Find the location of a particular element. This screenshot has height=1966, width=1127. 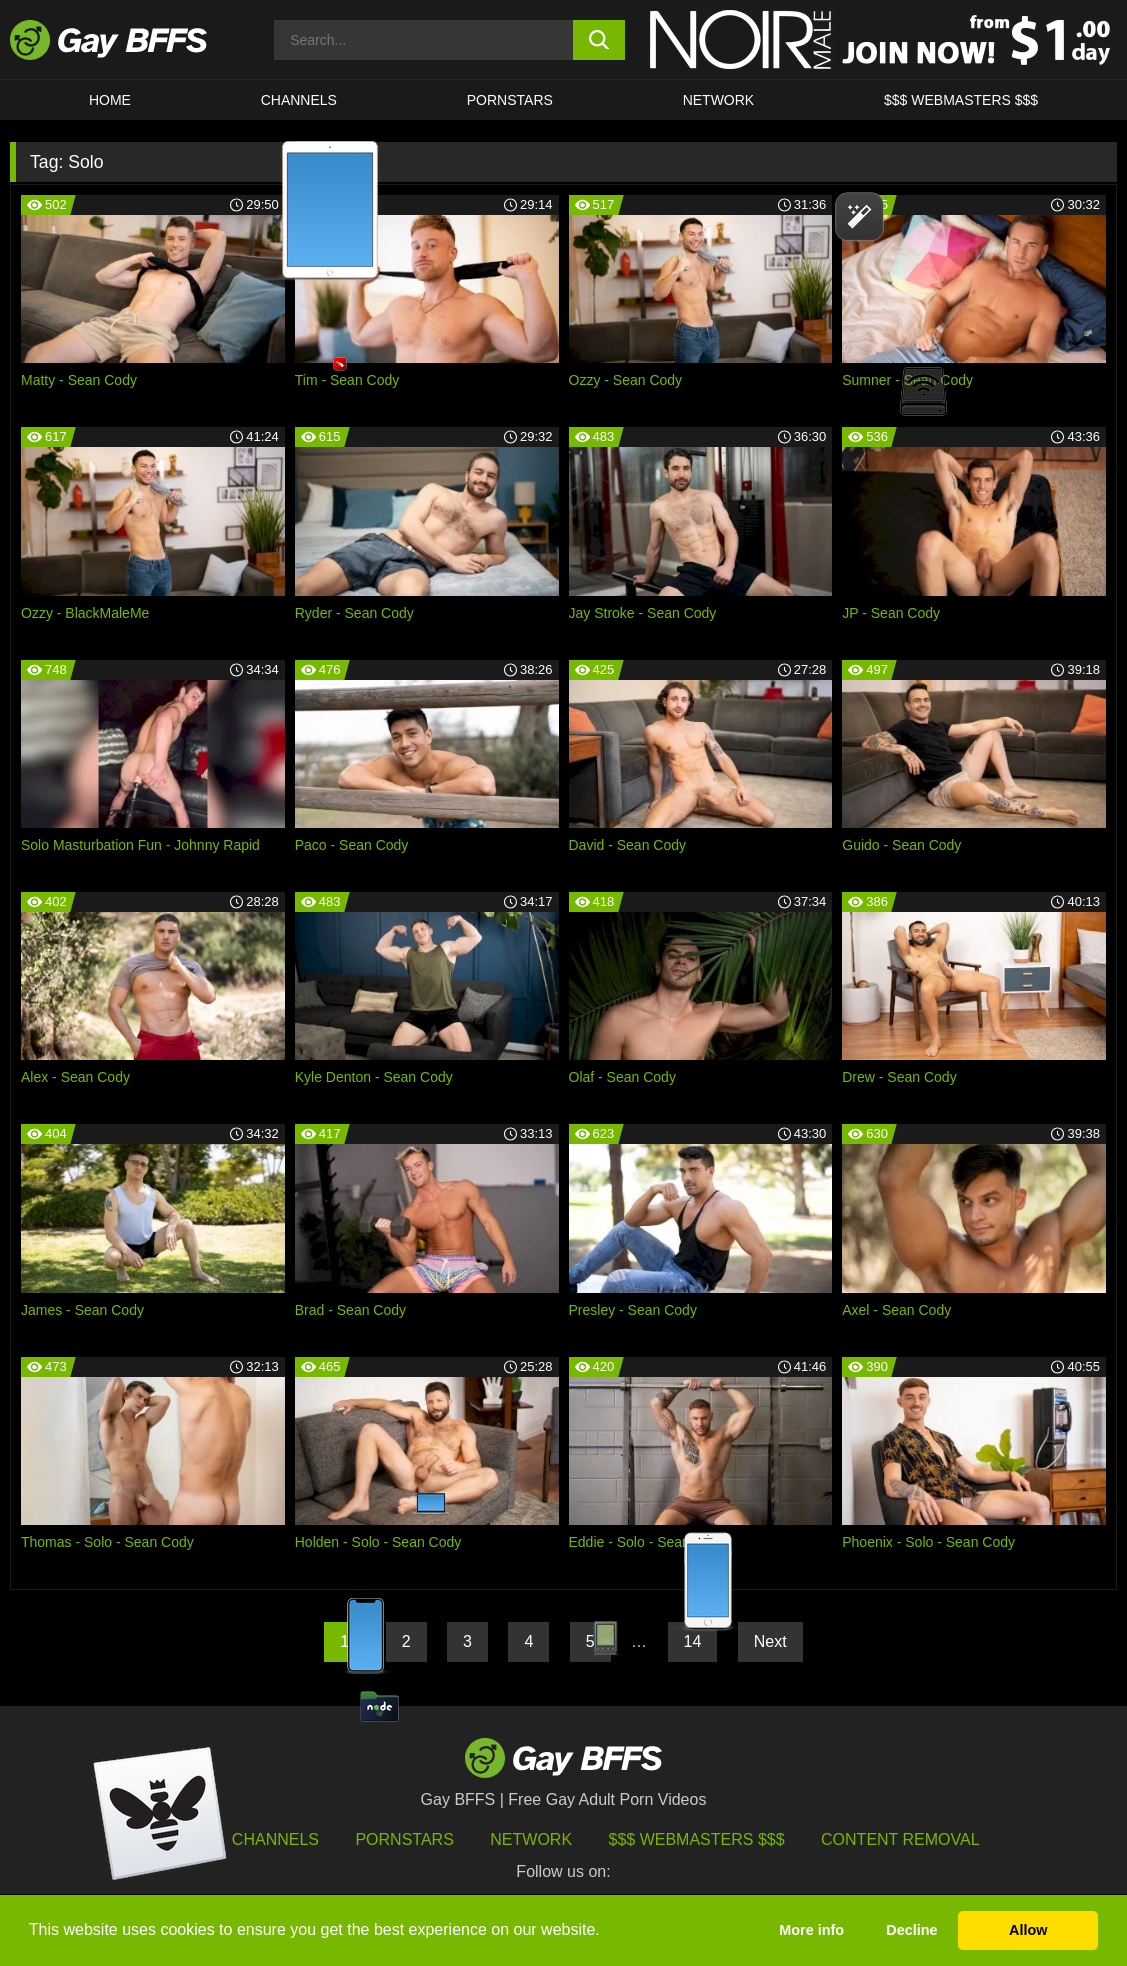

open folder containing node.js project files is located at coordinates (379, 1707).